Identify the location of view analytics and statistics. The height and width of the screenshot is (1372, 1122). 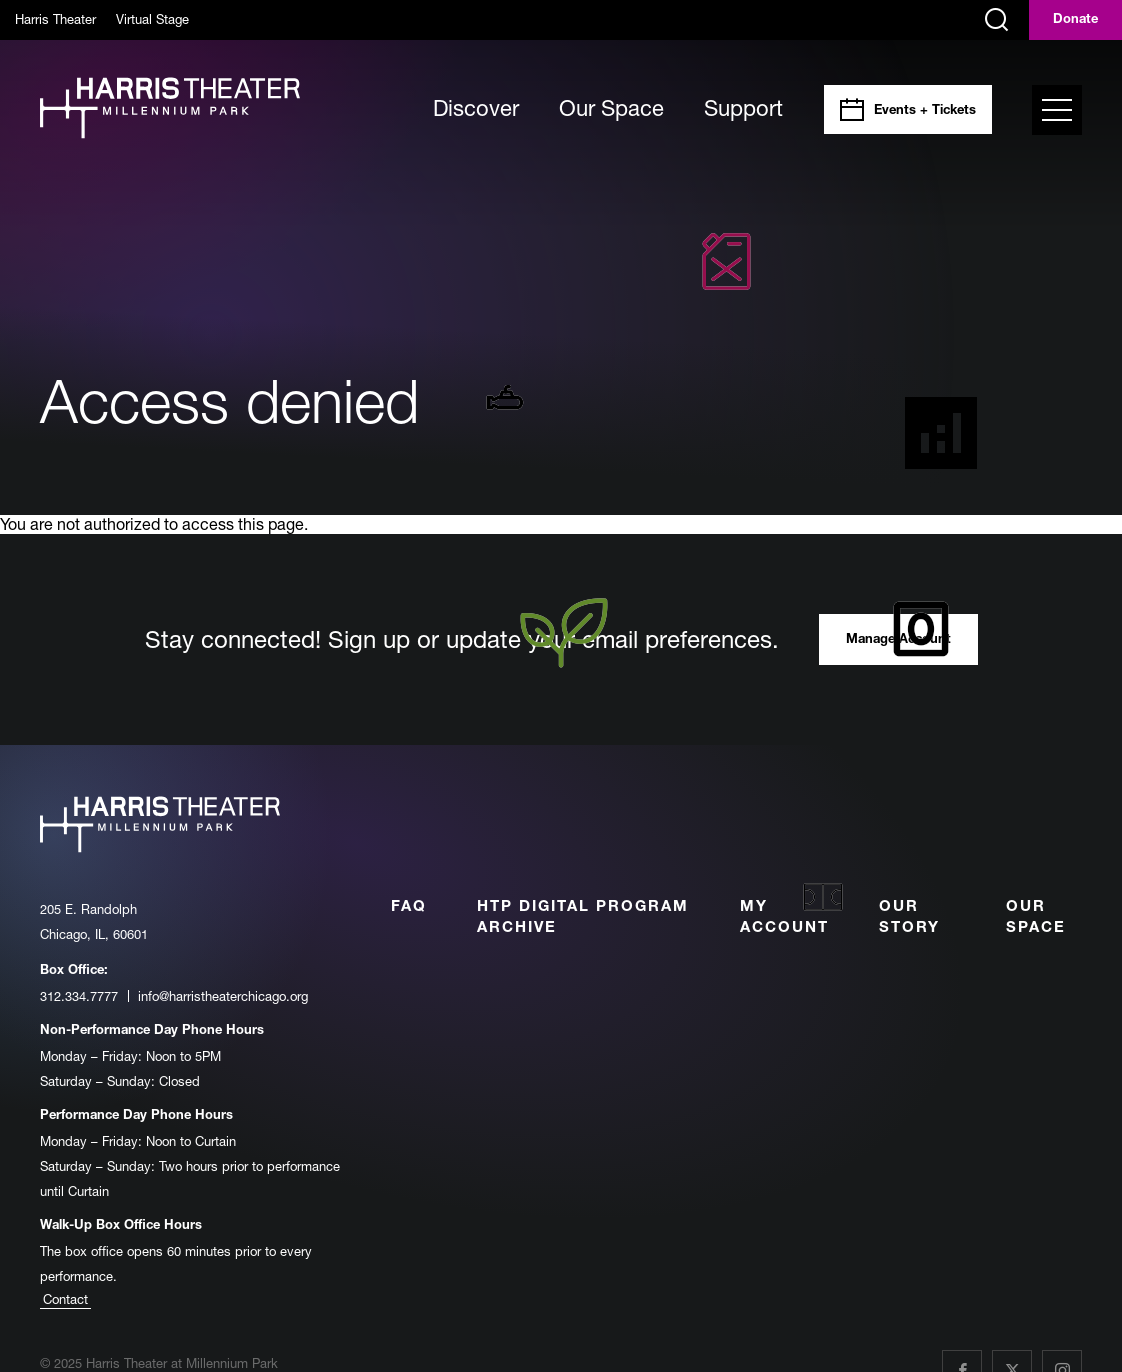
(941, 433).